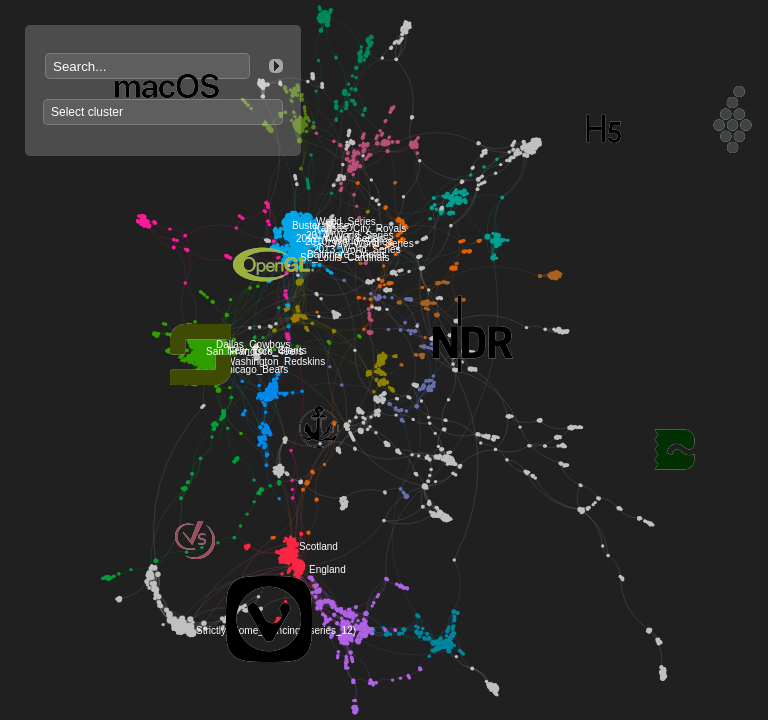  Describe the element at coordinates (603, 128) in the screenshot. I see `format text as heading level 5` at that location.